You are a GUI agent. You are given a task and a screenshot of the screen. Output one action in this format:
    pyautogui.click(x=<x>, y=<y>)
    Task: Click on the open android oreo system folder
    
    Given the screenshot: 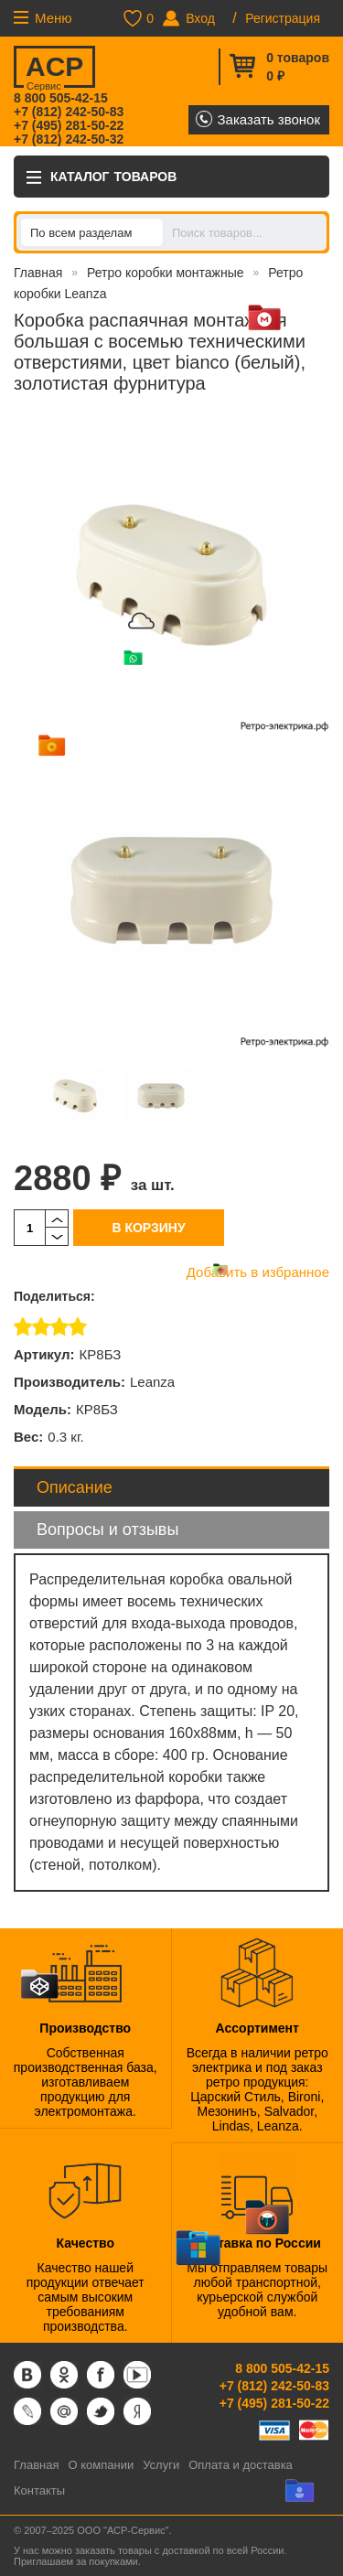 What is the action you would take?
    pyautogui.click(x=51, y=746)
    